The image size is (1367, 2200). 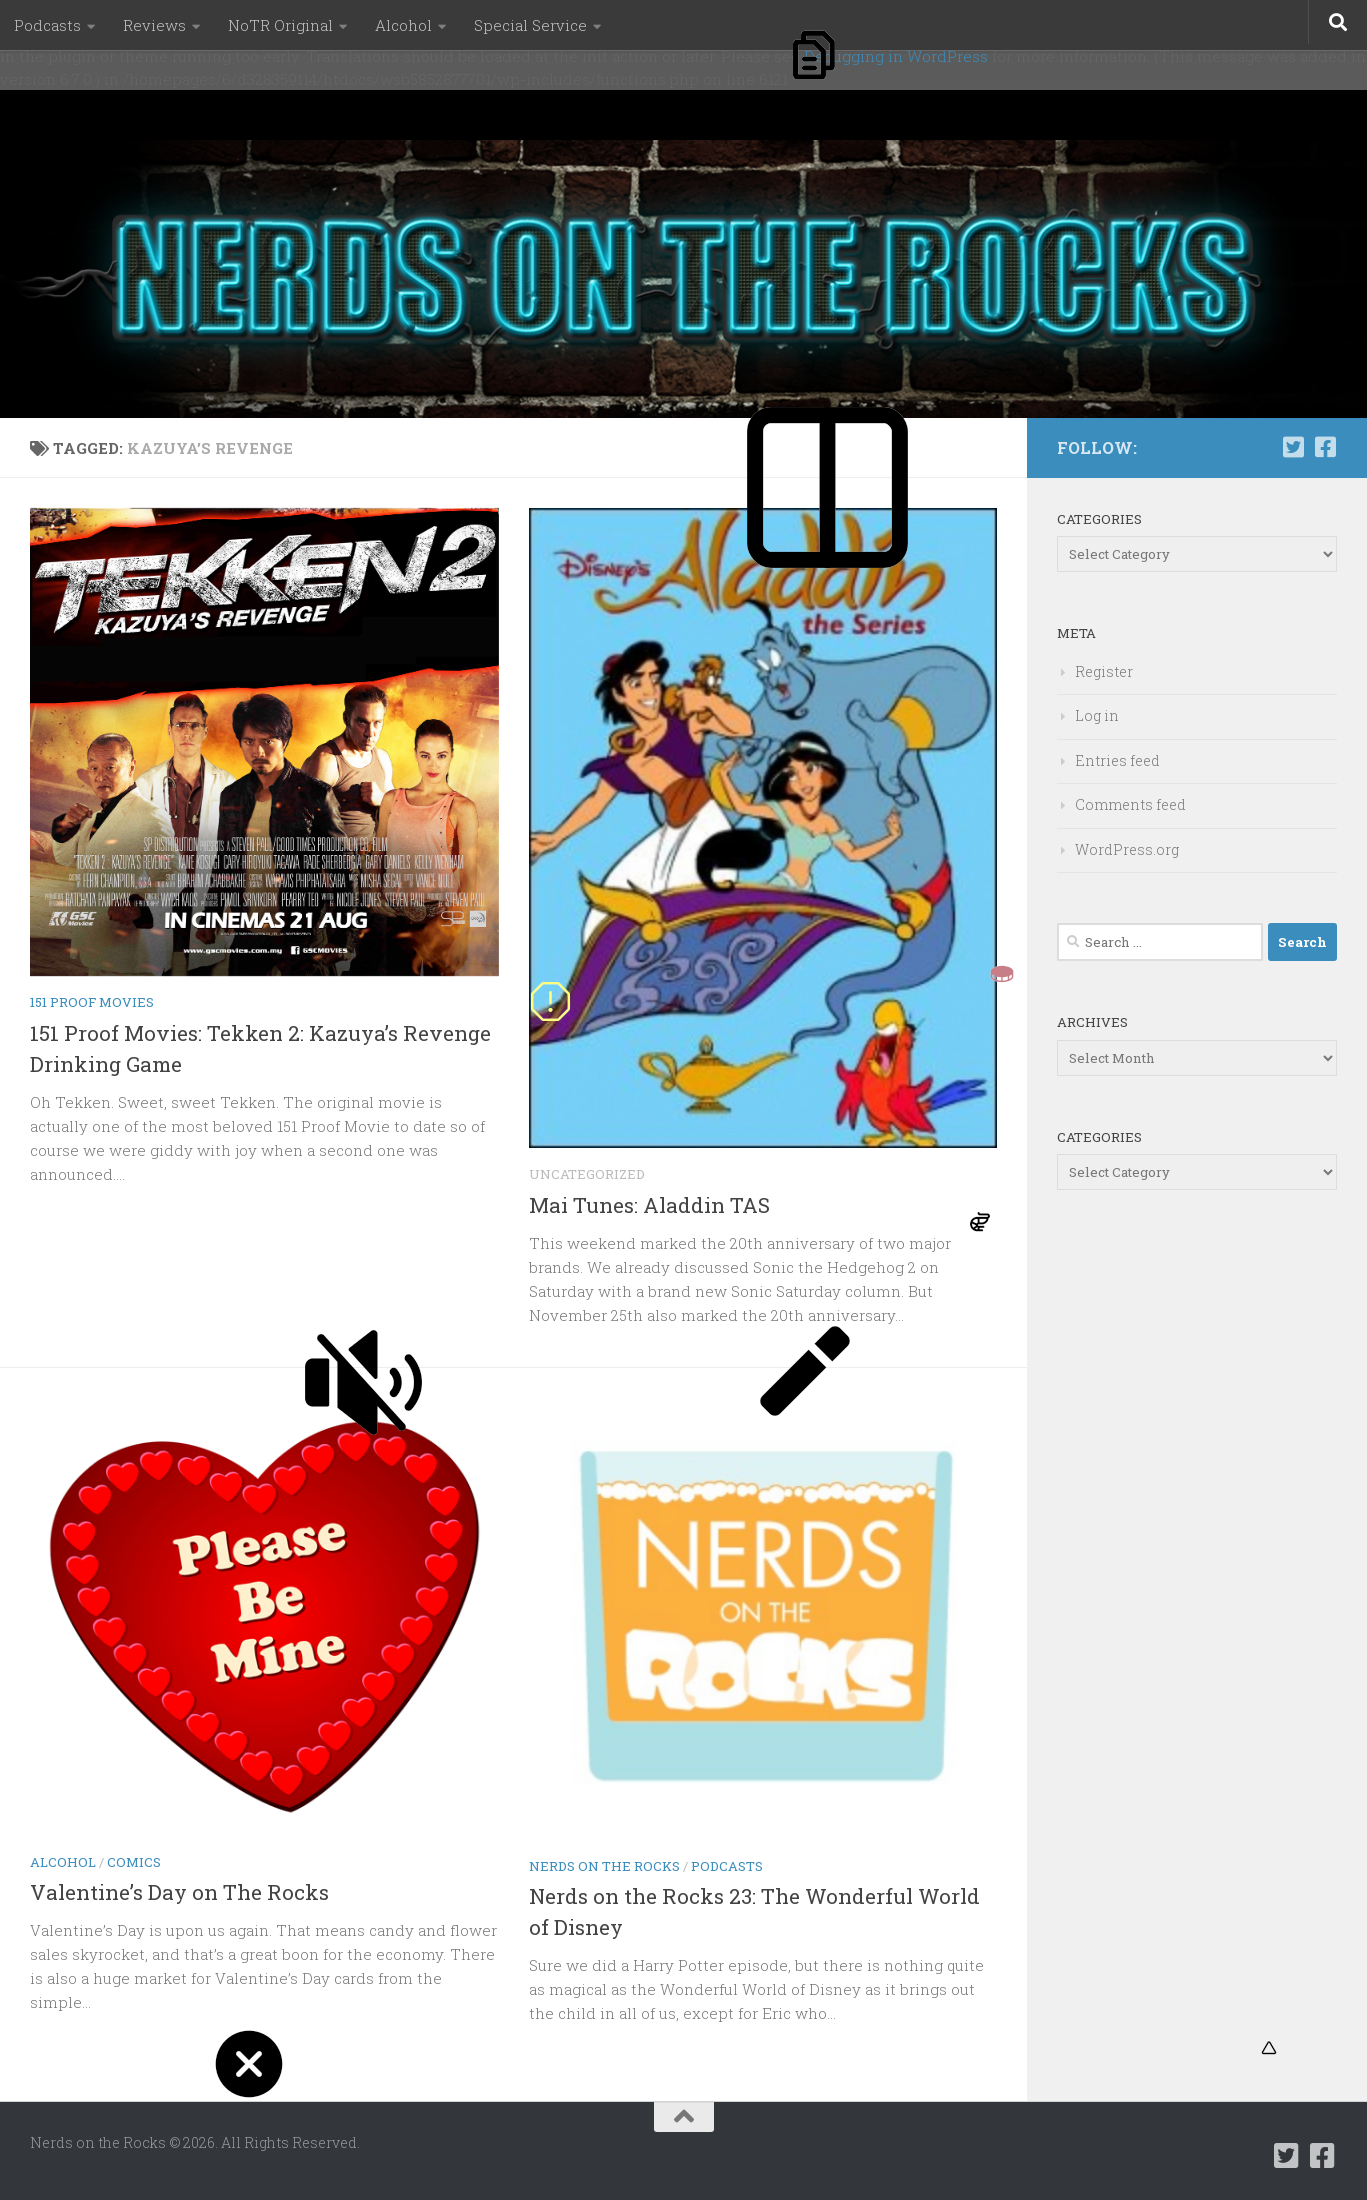 I want to click on apply automatic enhancements or effects, so click(x=805, y=1371).